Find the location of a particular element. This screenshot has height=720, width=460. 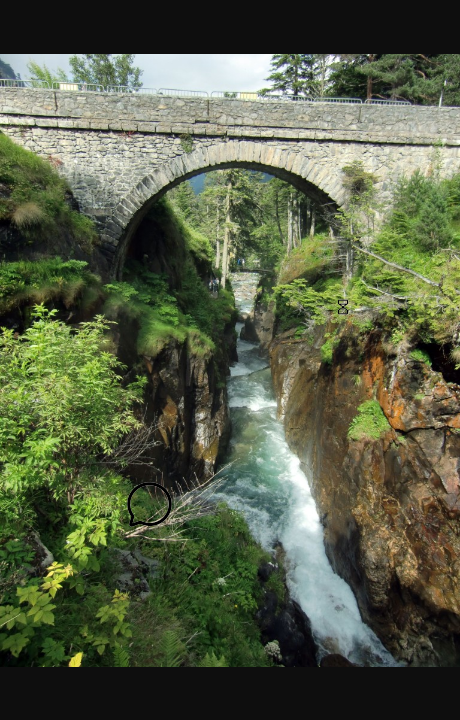

open a chat or messaging feature is located at coordinates (149, 504).